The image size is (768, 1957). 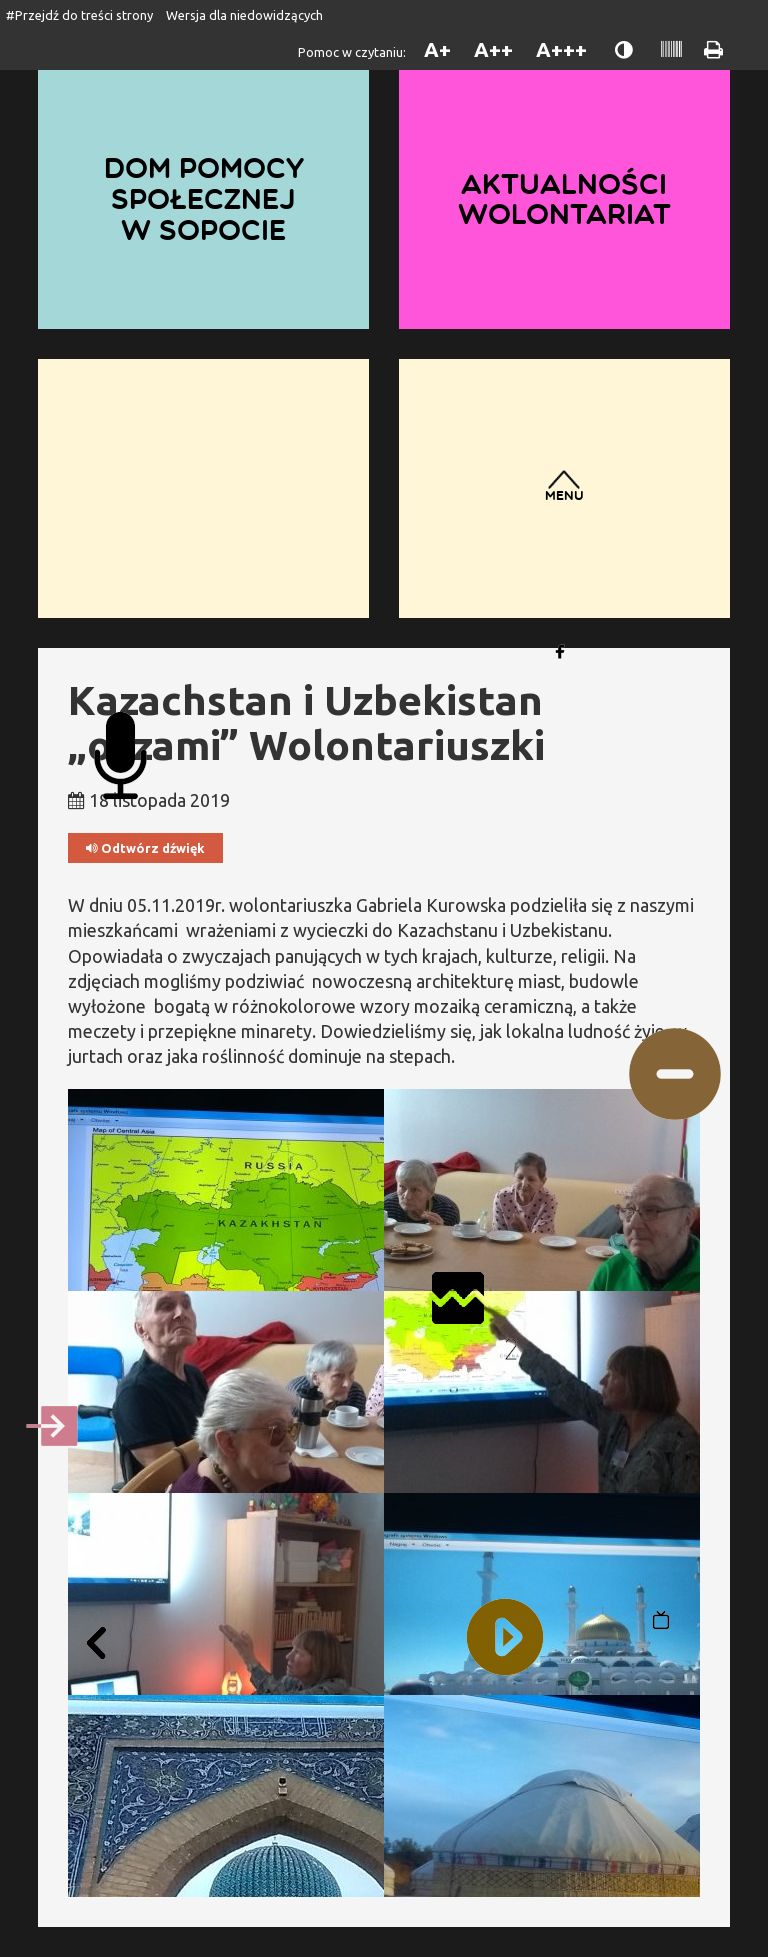 I want to click on indicates step two in a multi-step process, so click(x=511, y=1349).